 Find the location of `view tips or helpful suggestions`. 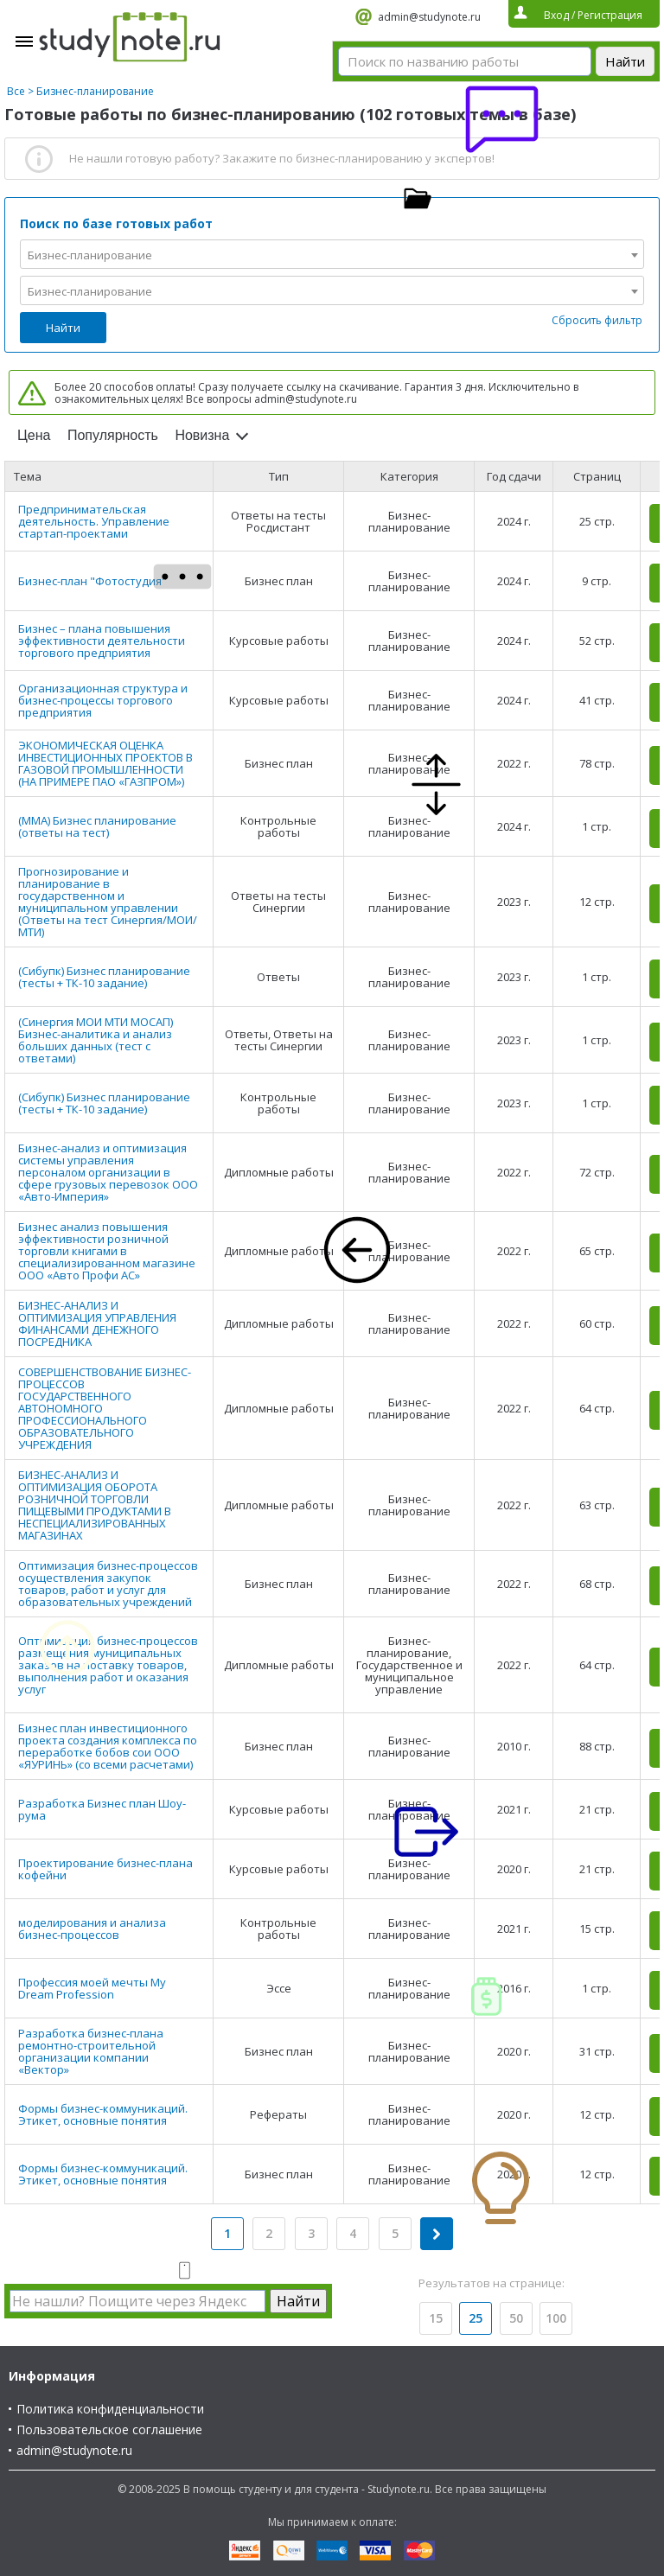

view tips or helpful suggestions is located at coordinates (501, 2188).